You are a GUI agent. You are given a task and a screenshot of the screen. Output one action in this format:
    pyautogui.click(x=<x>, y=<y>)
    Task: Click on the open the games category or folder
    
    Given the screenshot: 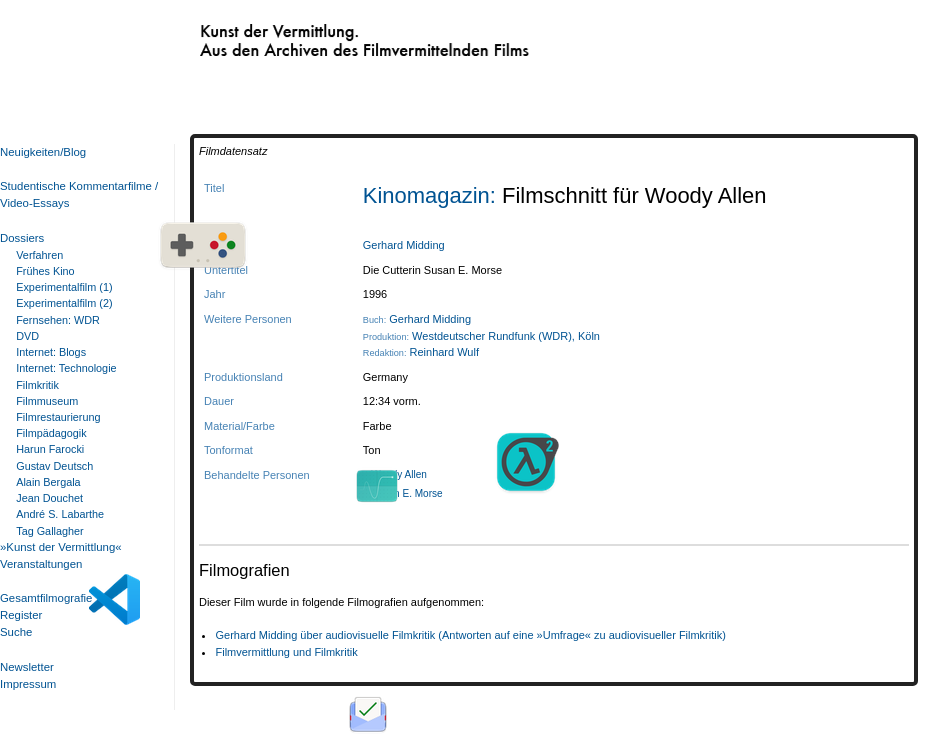 What is the action you would take?
    pyautogui.click(x=203, y=245)
    